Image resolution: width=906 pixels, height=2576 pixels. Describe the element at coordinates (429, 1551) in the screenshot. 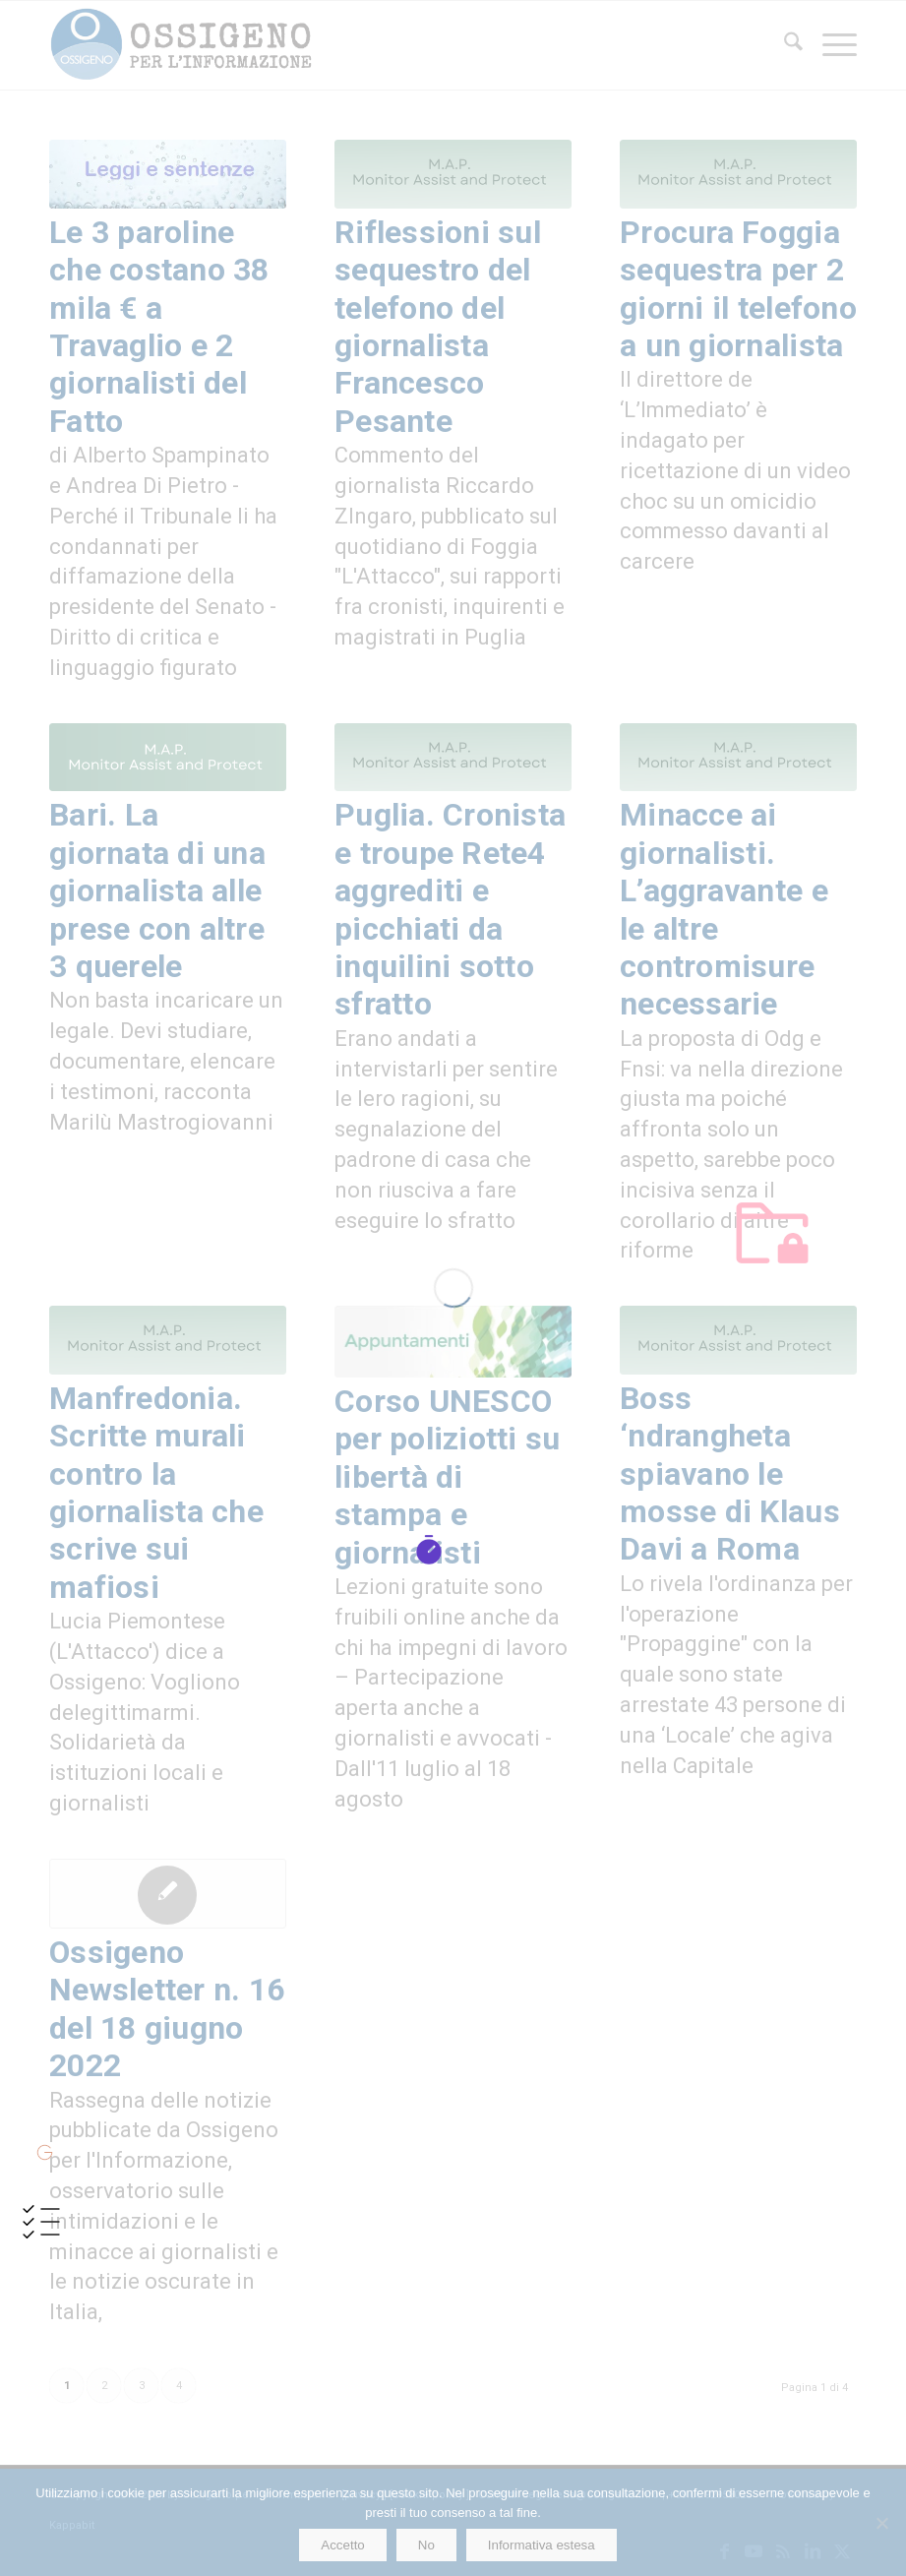

I see `set a countdown timer` at that location.